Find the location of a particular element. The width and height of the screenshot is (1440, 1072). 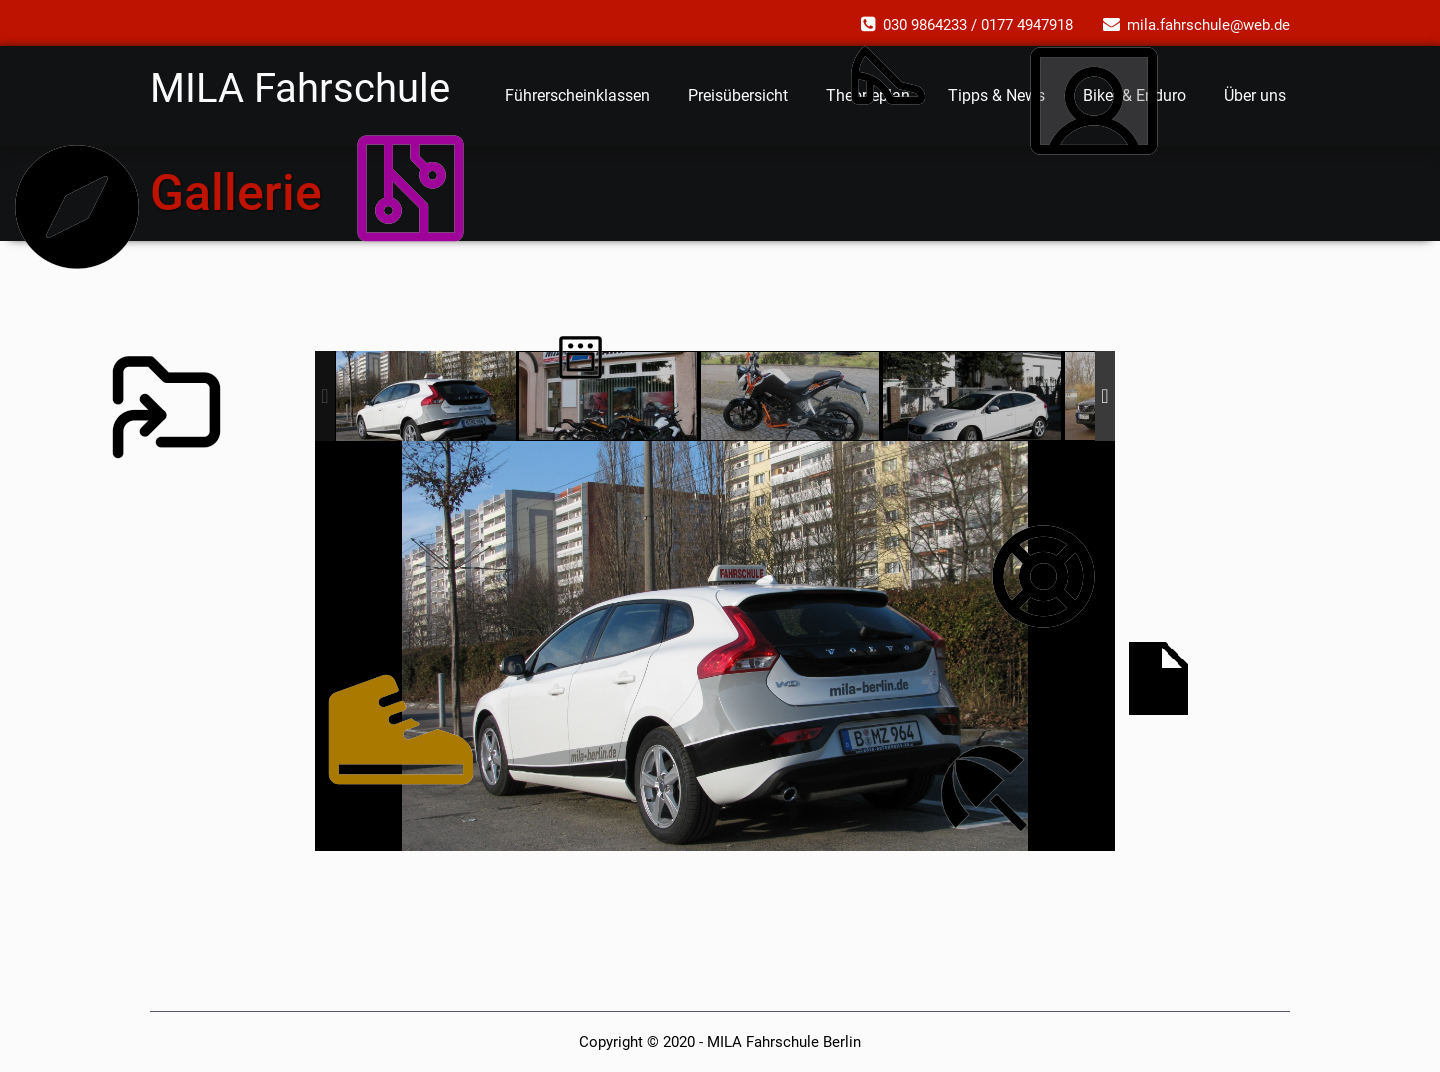

access kitchen or cooking appliance controls is located at coordinates (580, 357).